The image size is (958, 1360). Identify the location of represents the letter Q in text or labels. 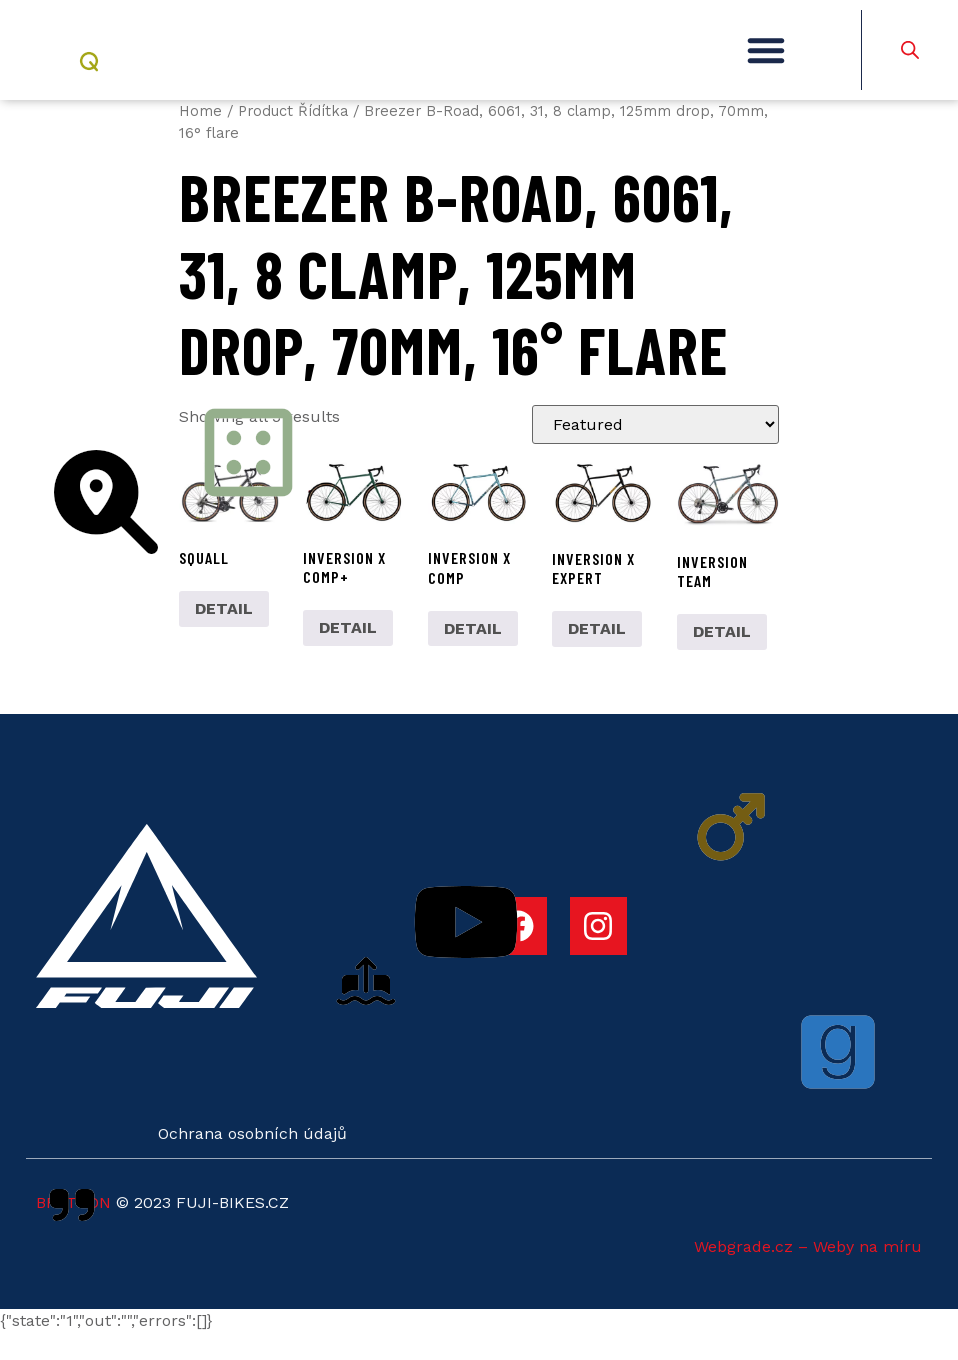
(89, 61).